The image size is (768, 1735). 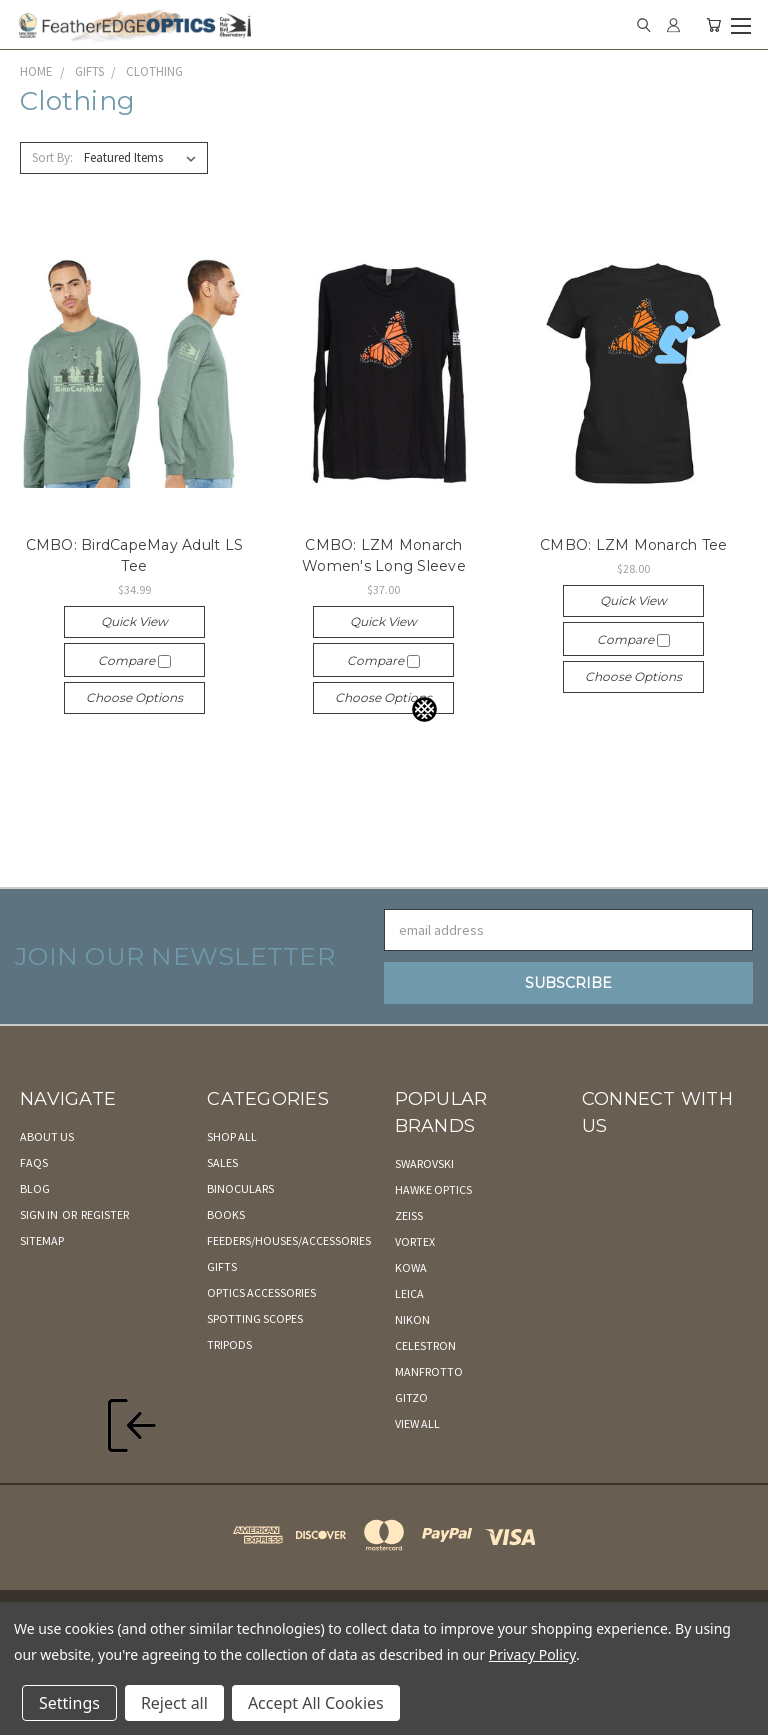 What do you see at coordinates (130, 1425) in the screenshot?
I see `sign in to your account` at bounding box center [130, 1425].